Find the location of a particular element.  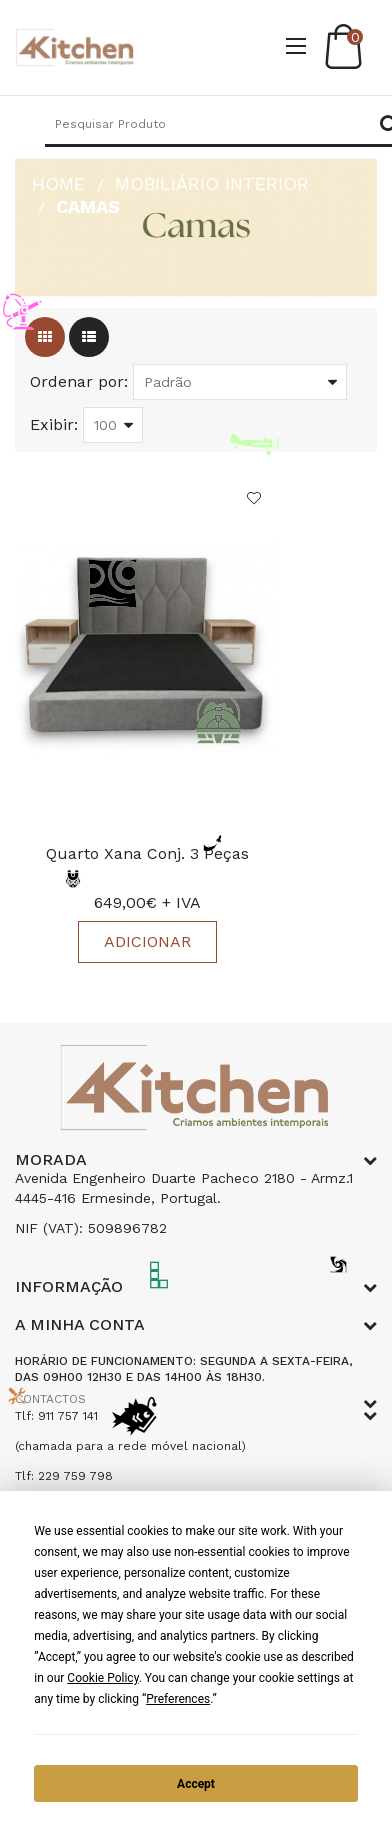

indicates an L-shaped tetromino piece in a puzzle game is located at coordinates (159, 1275).